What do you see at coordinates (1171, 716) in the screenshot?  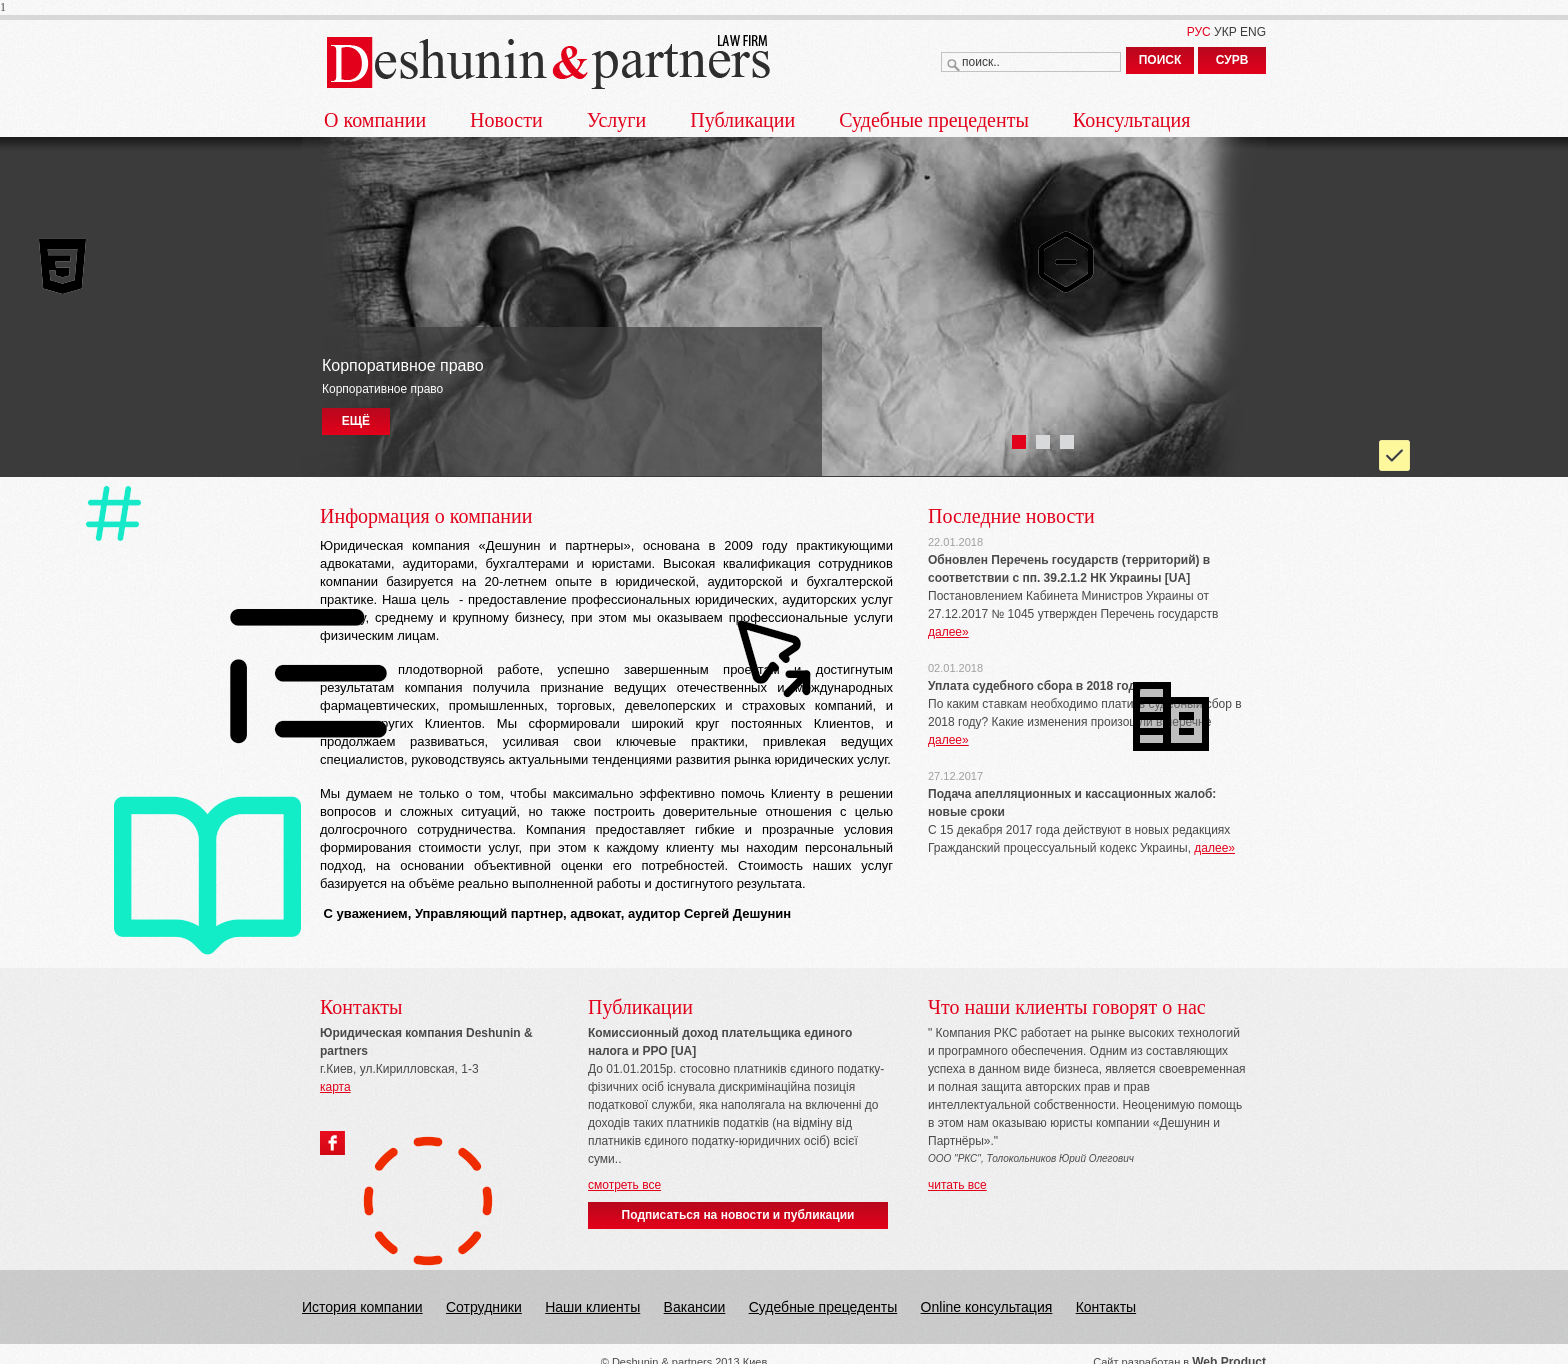 I see `view company or organization details` at bounding box center [1171, 716].